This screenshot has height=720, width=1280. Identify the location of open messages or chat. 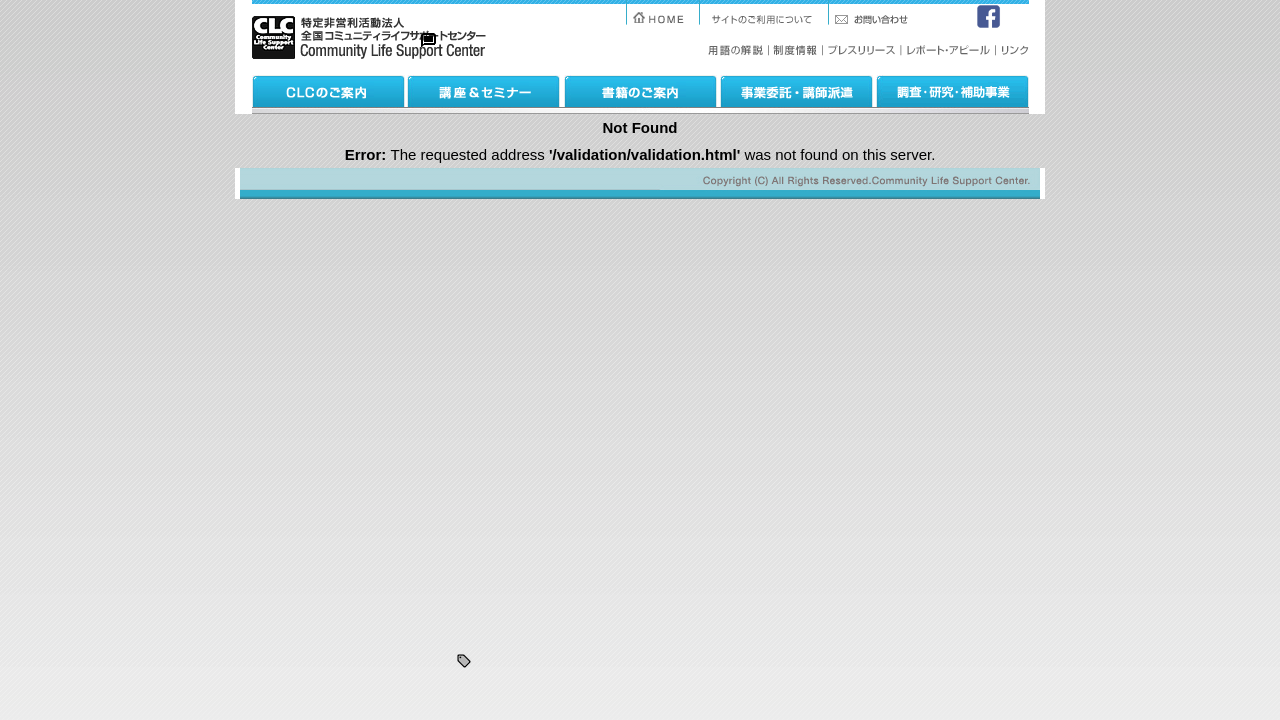
(428, 40).